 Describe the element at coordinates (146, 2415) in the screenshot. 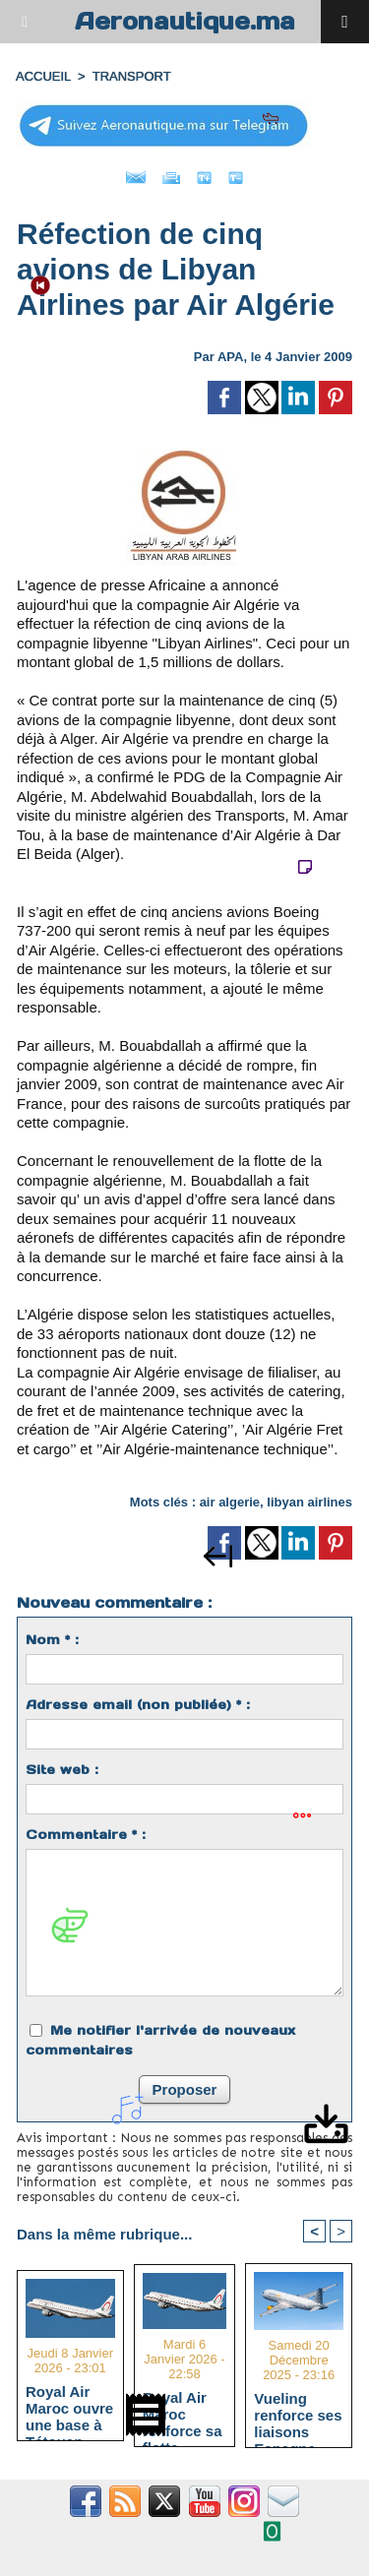

I see `view purchase receipt or transaction history` at that location.